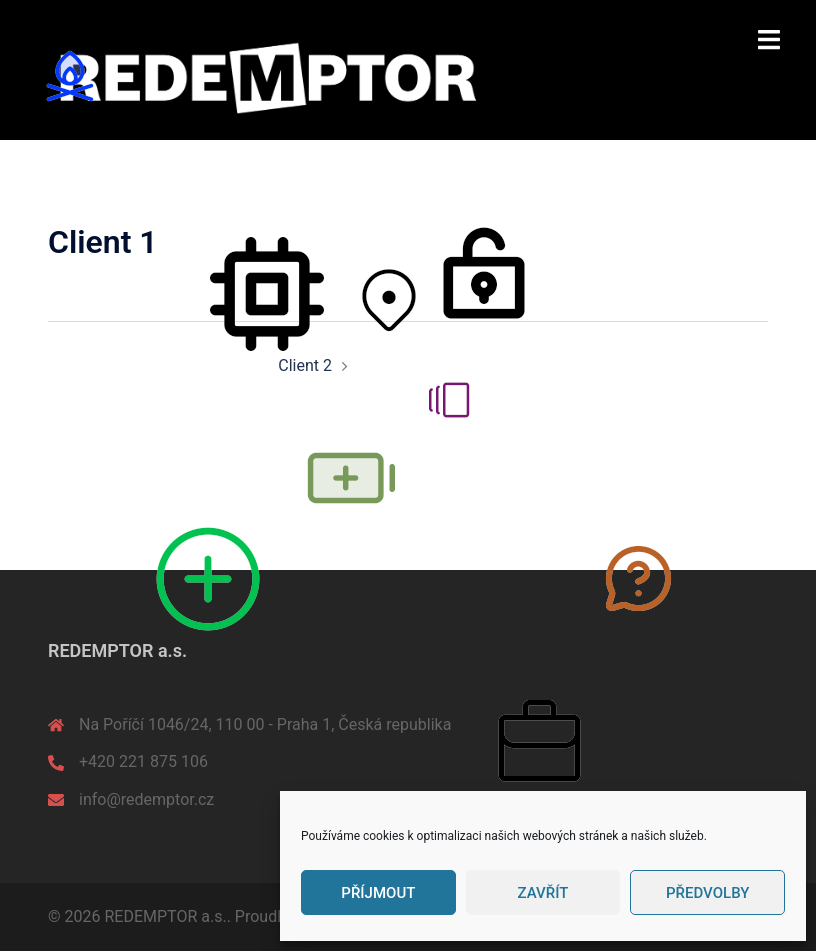 This screenshot has width=816, height=951. Describe the element at coordinates (70, 76) in the screenshot. I see `access camping or outdoor activity features` at that location.